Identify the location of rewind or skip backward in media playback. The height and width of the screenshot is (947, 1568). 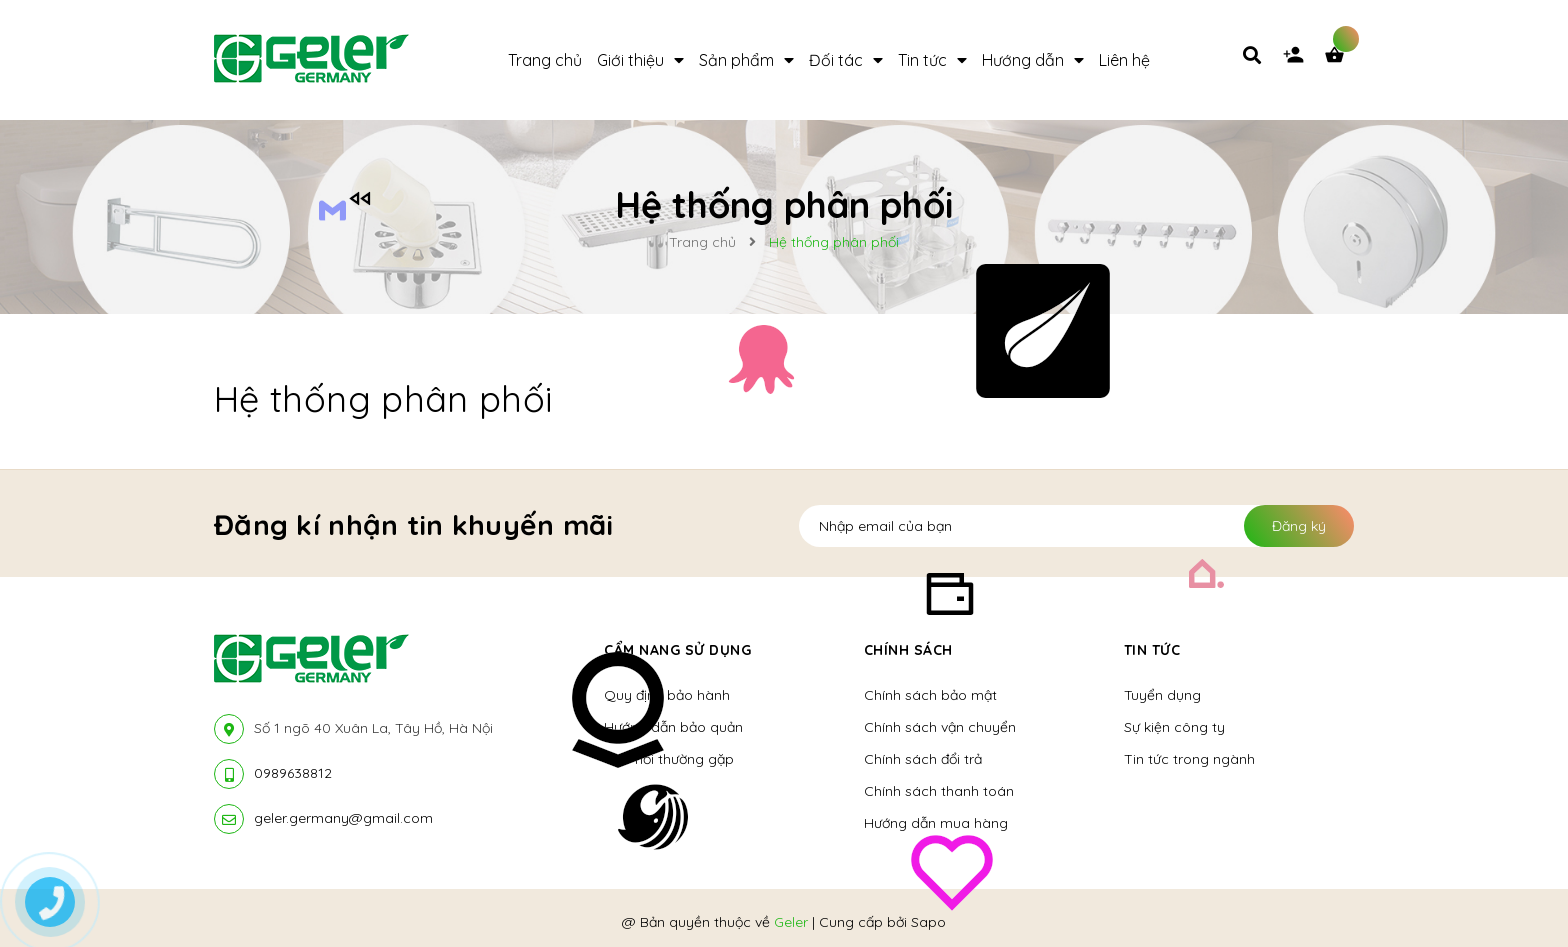
(360, 198).